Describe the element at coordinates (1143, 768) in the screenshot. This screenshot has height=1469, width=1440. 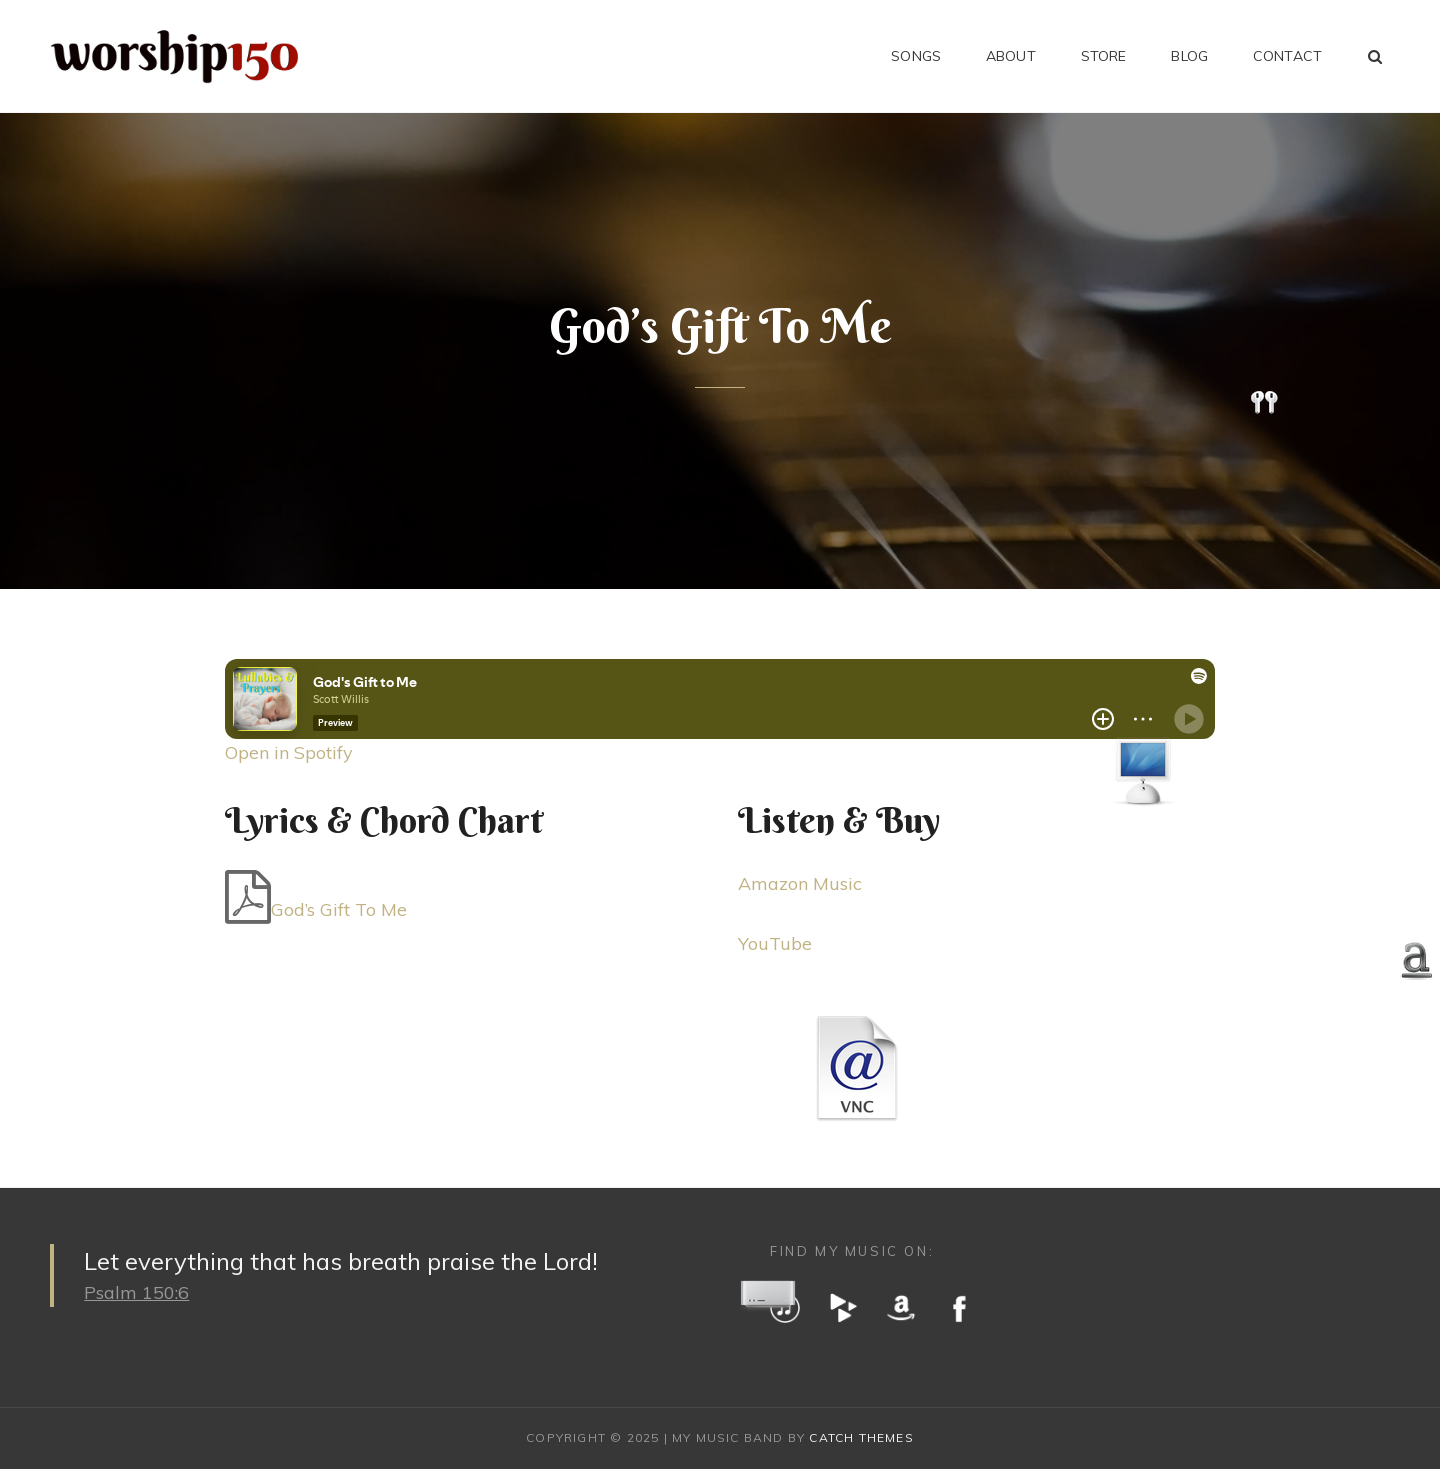
I see `represents an iMac G4 device in system settings` at that location.